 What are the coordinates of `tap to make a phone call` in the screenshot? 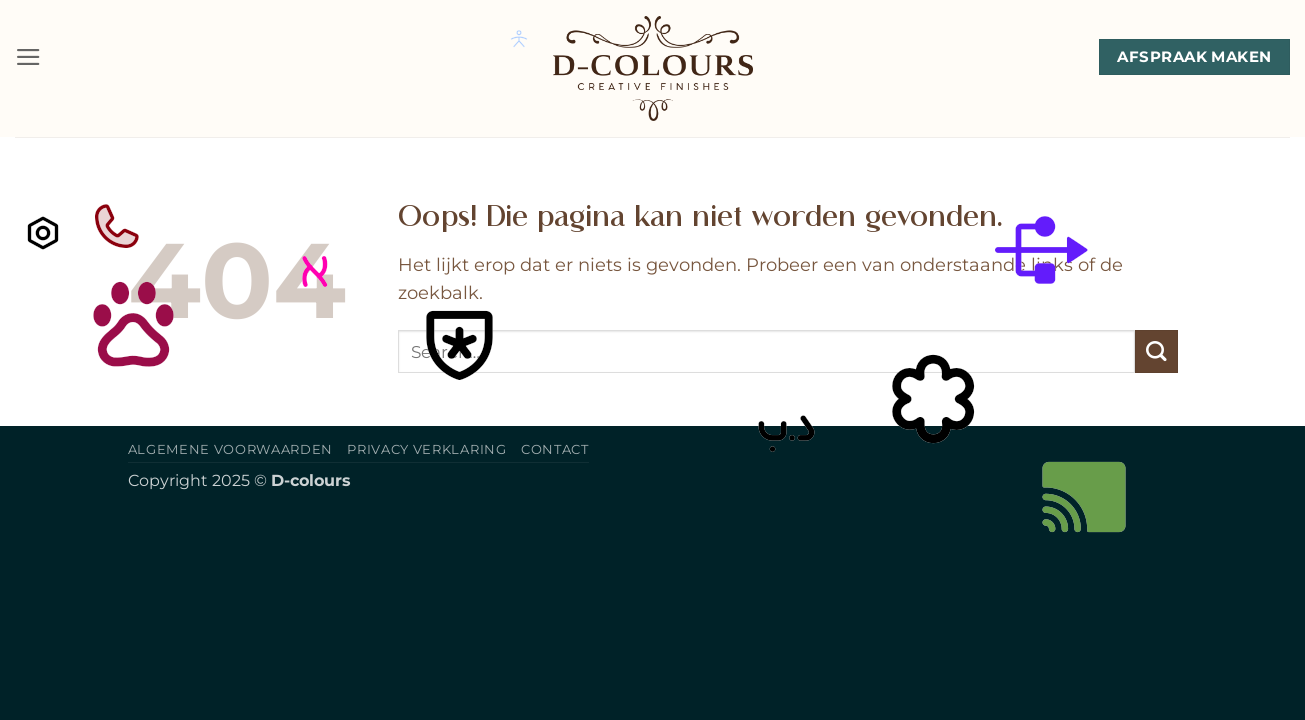 It's located at (116, 227).